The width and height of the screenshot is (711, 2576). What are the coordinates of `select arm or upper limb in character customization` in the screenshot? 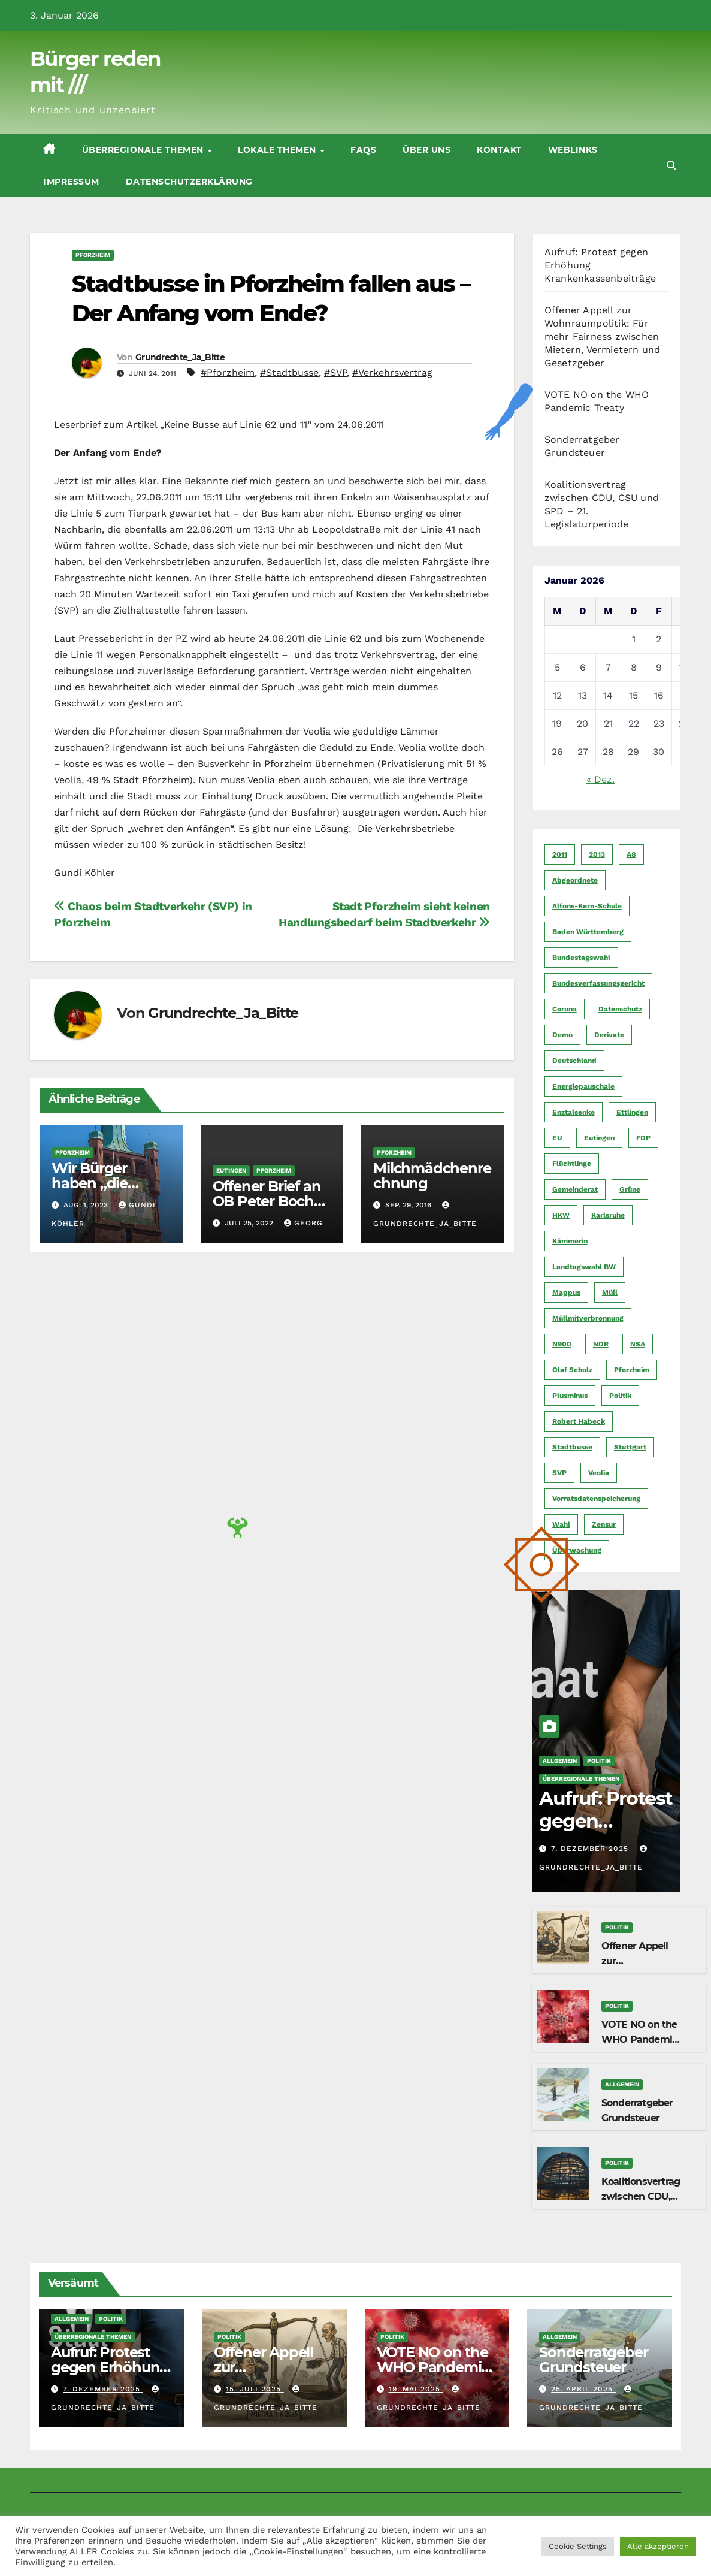 It's located at (509, 412).